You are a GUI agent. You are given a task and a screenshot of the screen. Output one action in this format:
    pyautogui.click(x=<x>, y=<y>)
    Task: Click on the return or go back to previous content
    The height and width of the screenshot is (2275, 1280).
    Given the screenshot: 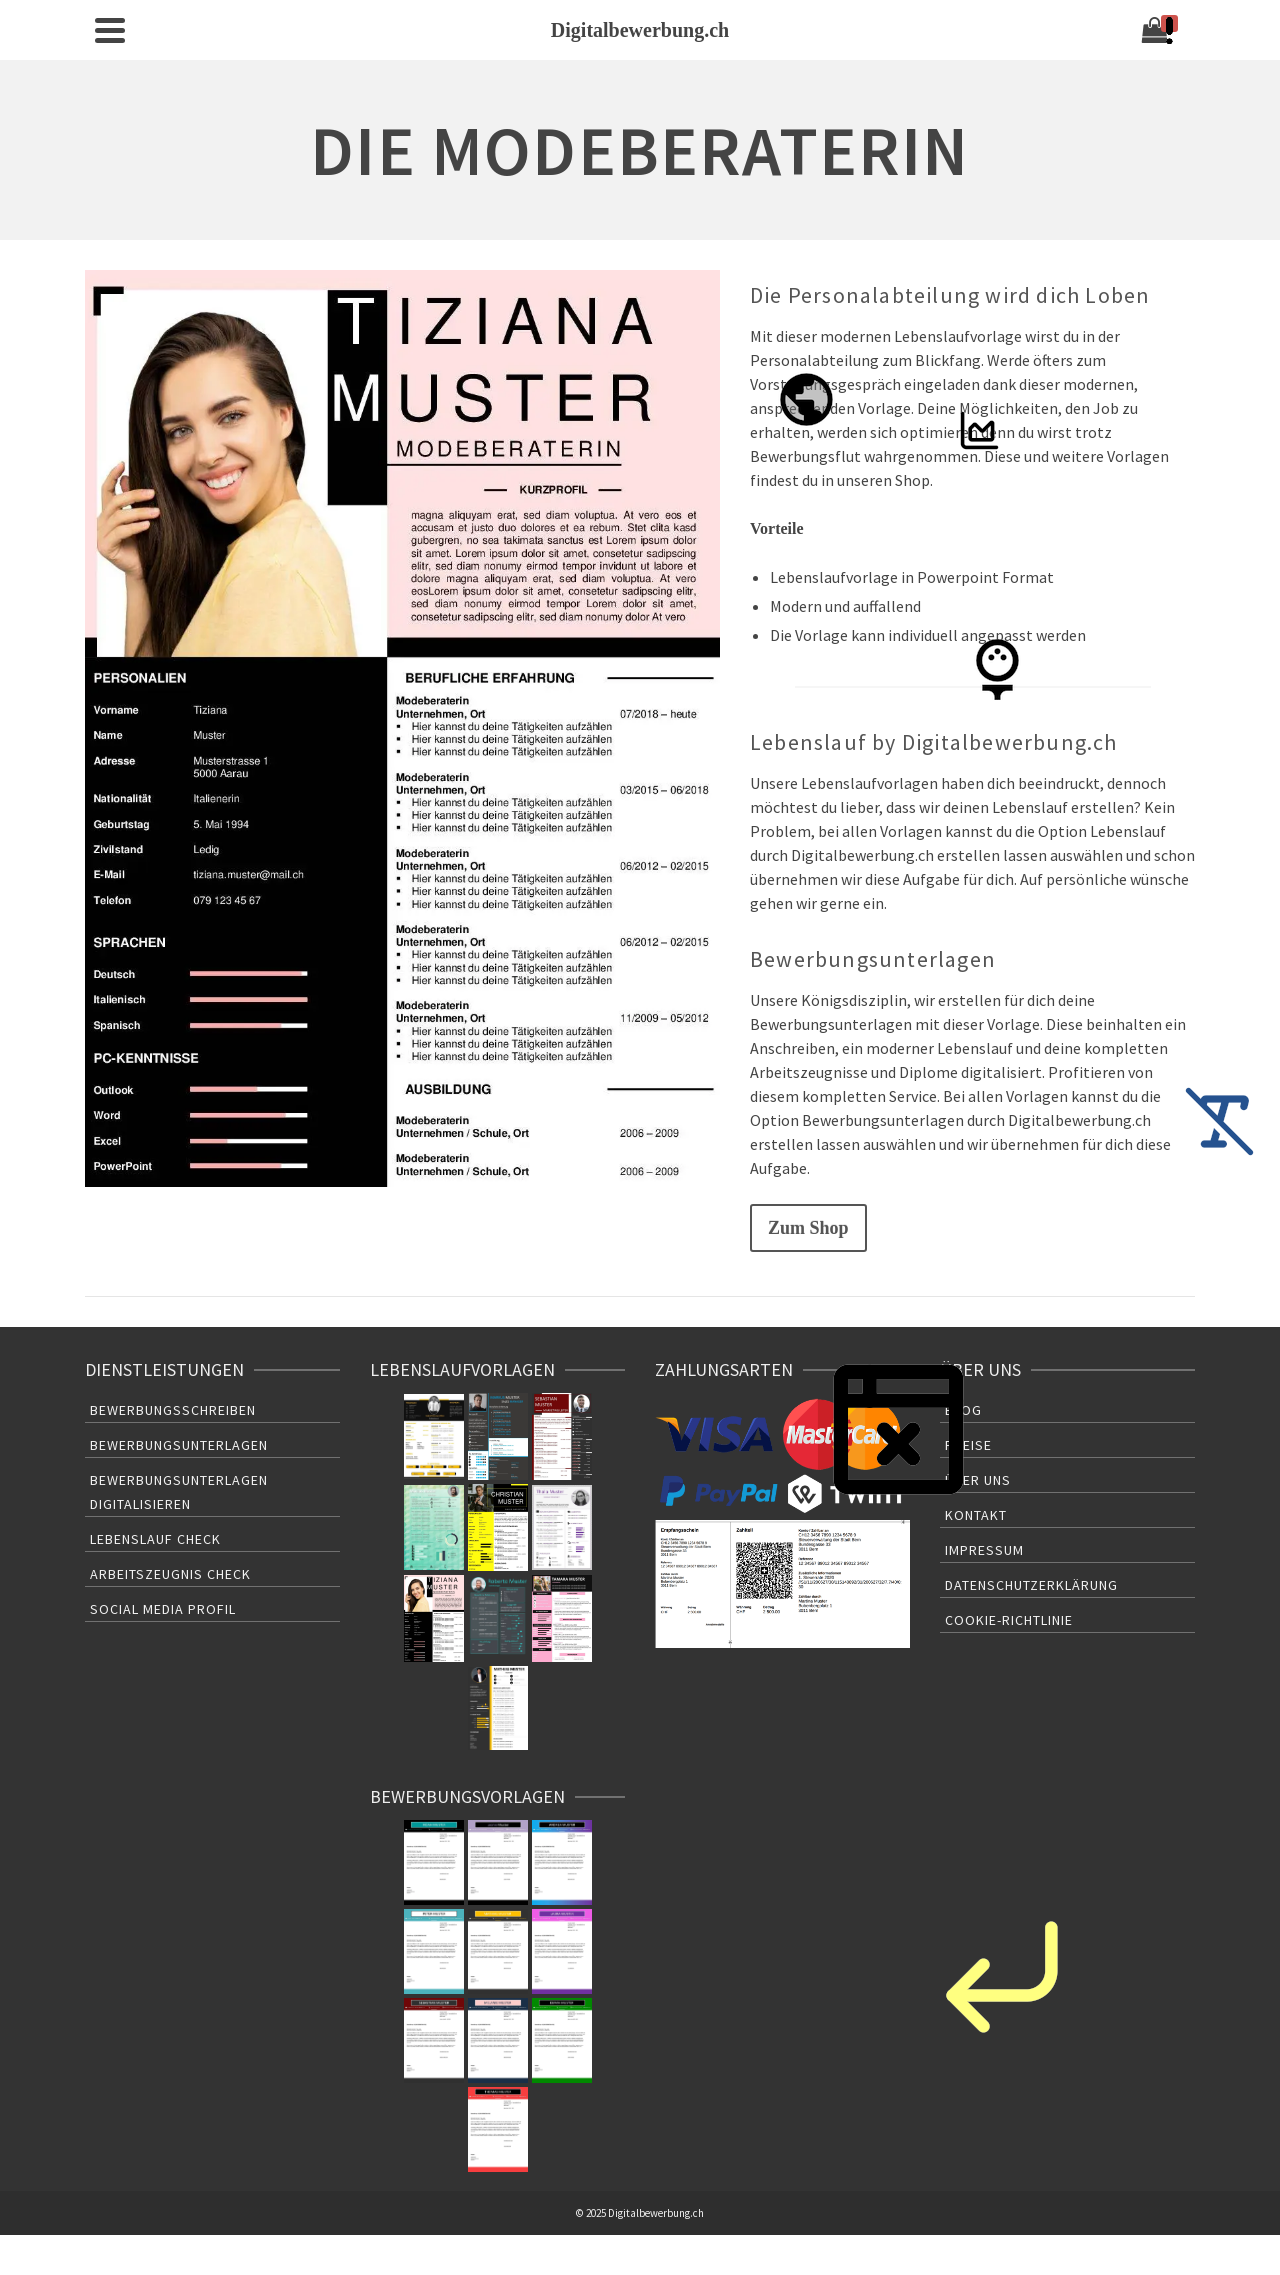 What is the action you would take?
    pyautogui.click(x=1002, y=1977)
    